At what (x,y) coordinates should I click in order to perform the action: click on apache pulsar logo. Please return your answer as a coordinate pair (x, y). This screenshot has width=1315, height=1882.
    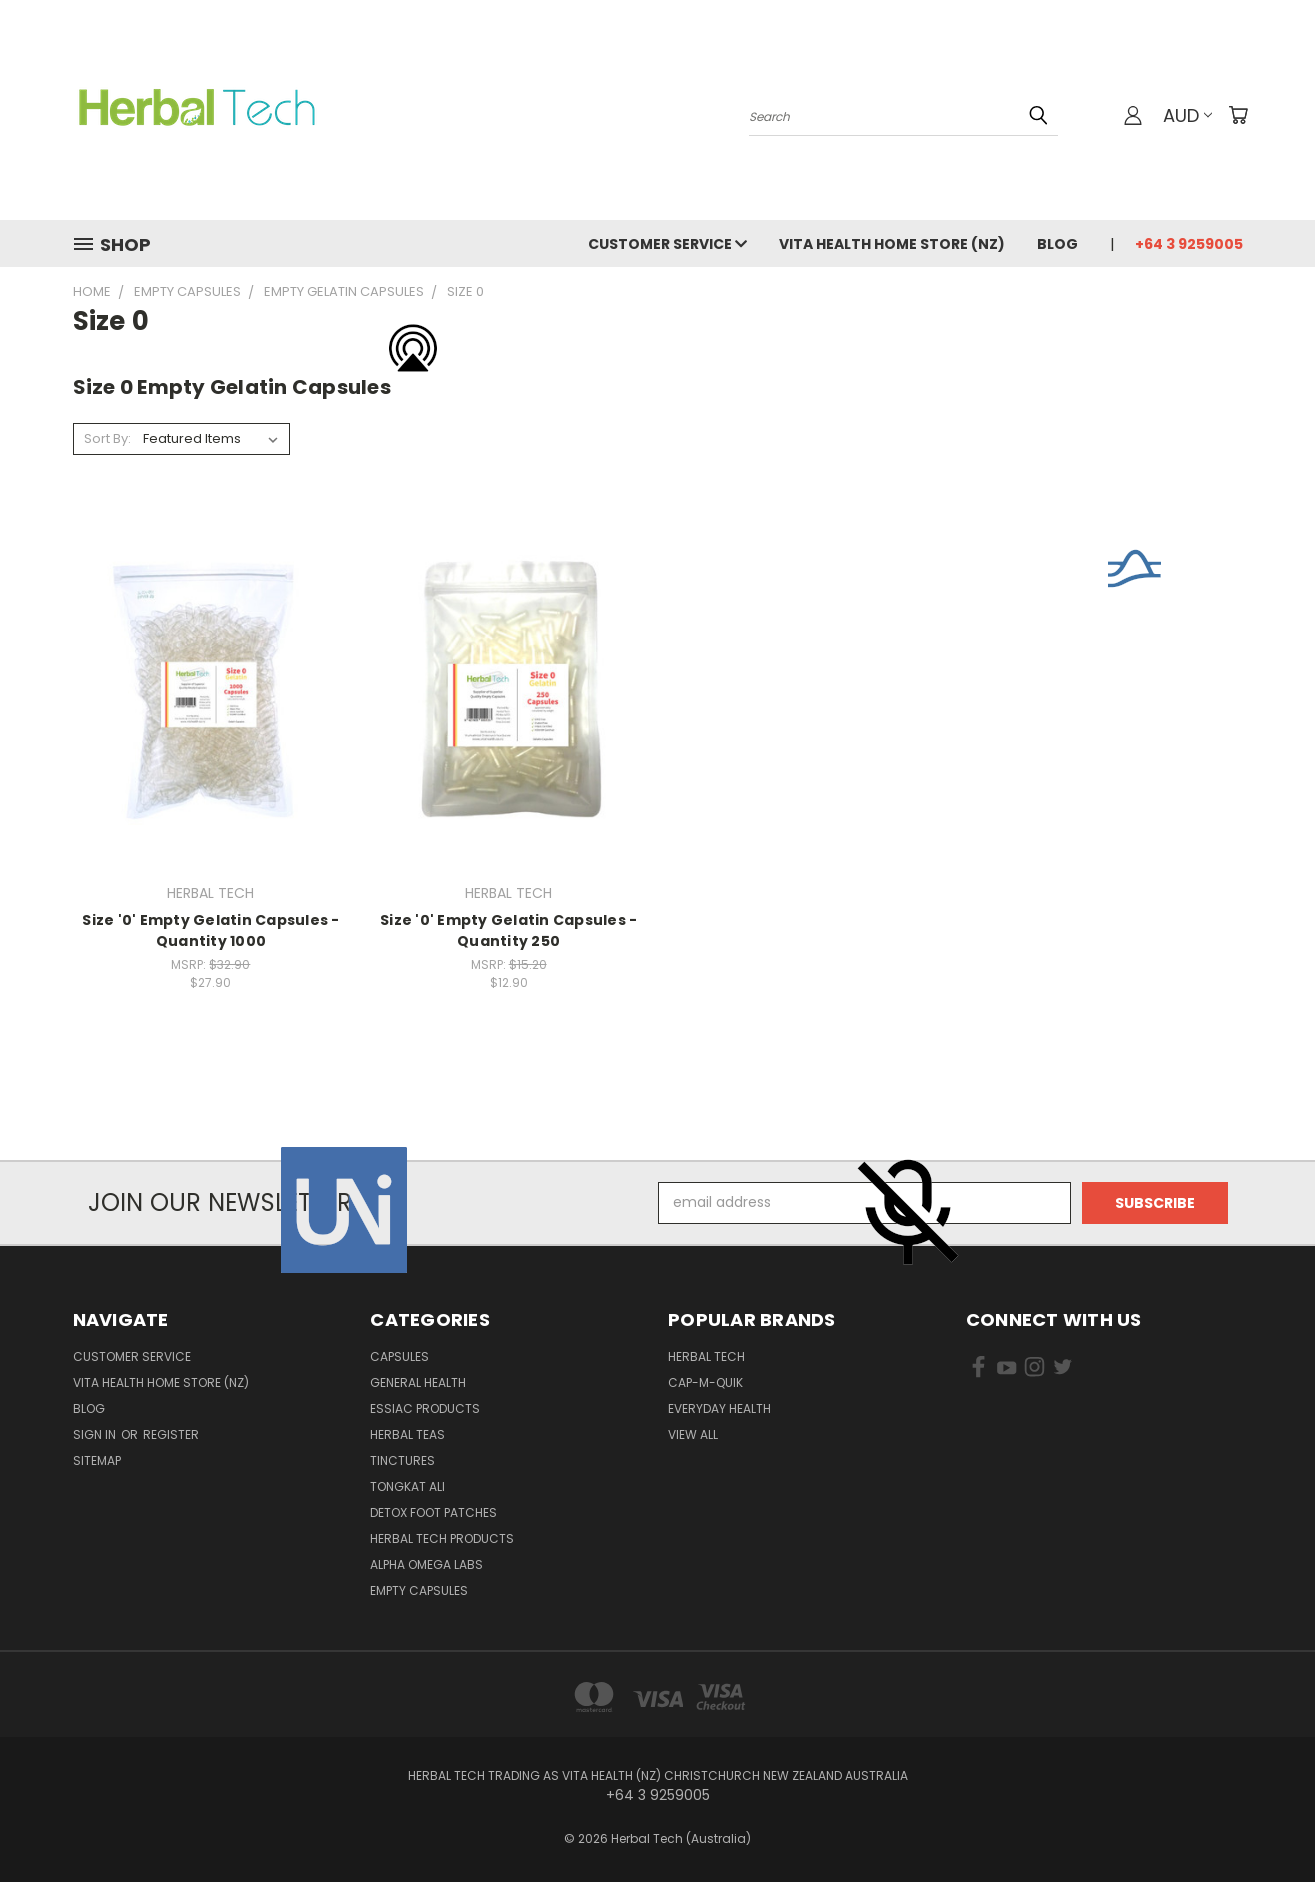
    Looking at the image, I should click on (1134, 568).